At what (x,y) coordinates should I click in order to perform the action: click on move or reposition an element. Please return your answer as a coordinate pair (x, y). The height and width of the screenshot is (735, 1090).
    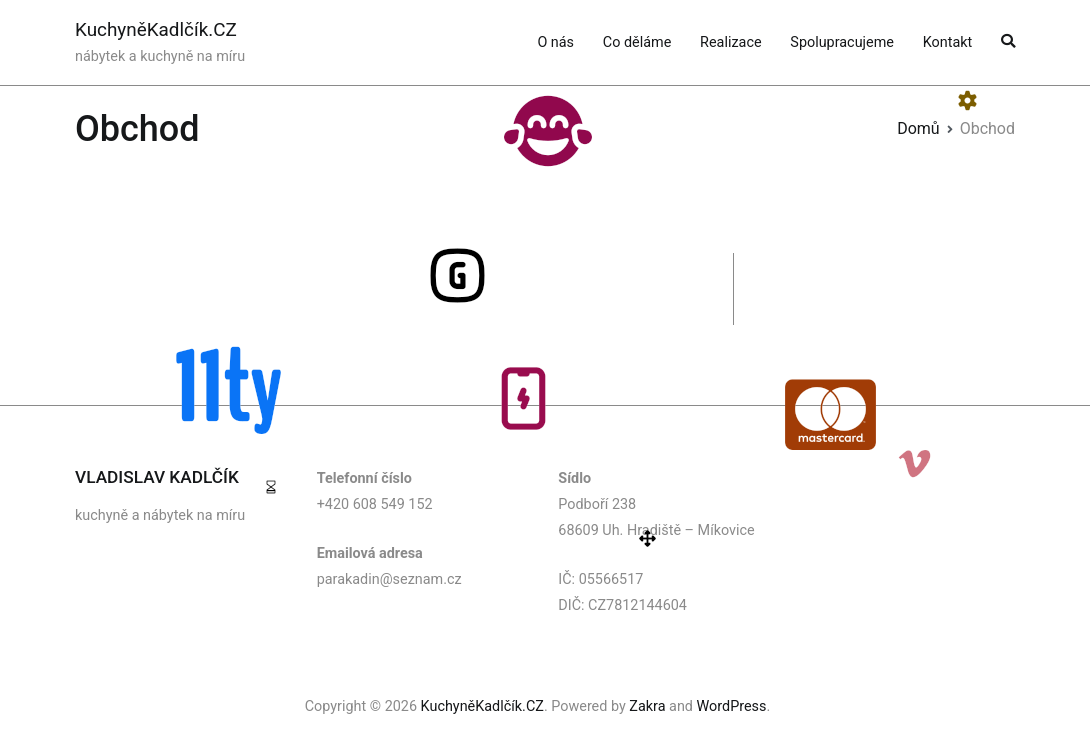
    Looking at the image, I should click on (647, 538).